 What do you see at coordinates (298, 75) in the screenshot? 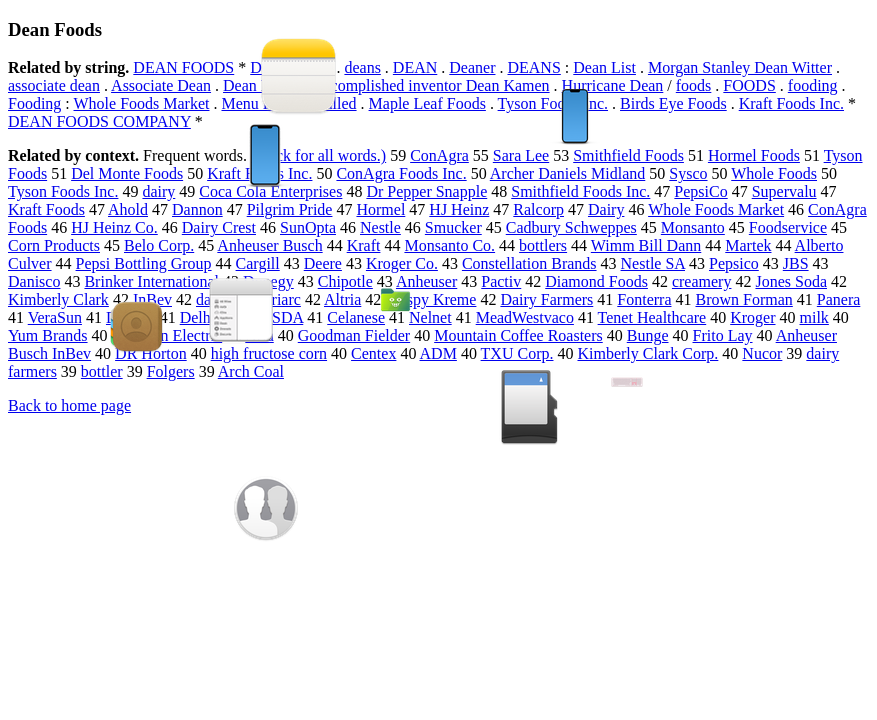
I see `open the notes app` at bounding box center [298, 75].